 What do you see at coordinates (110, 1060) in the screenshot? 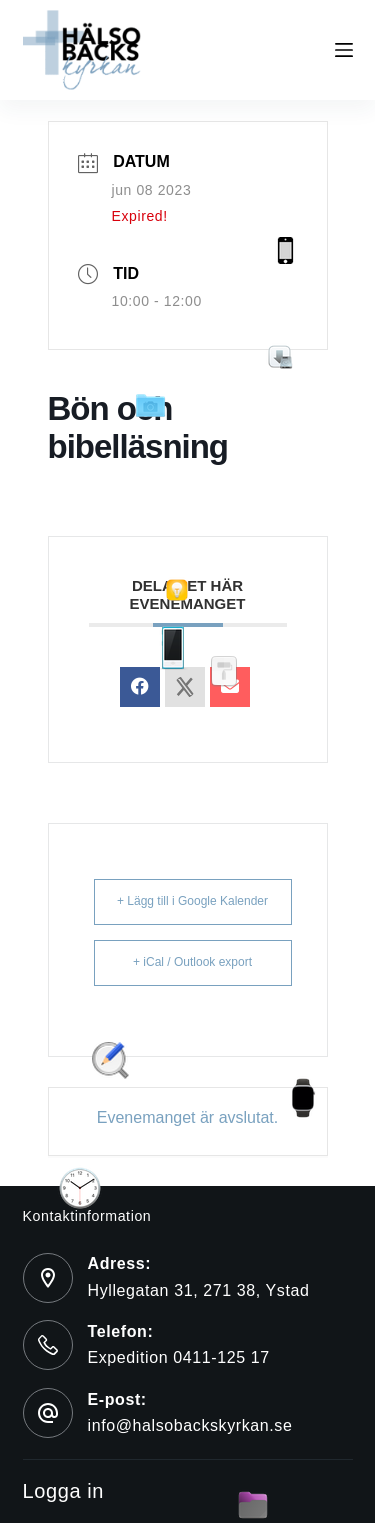
I see `open find and replace tool` at bounding box center [110, 1060].